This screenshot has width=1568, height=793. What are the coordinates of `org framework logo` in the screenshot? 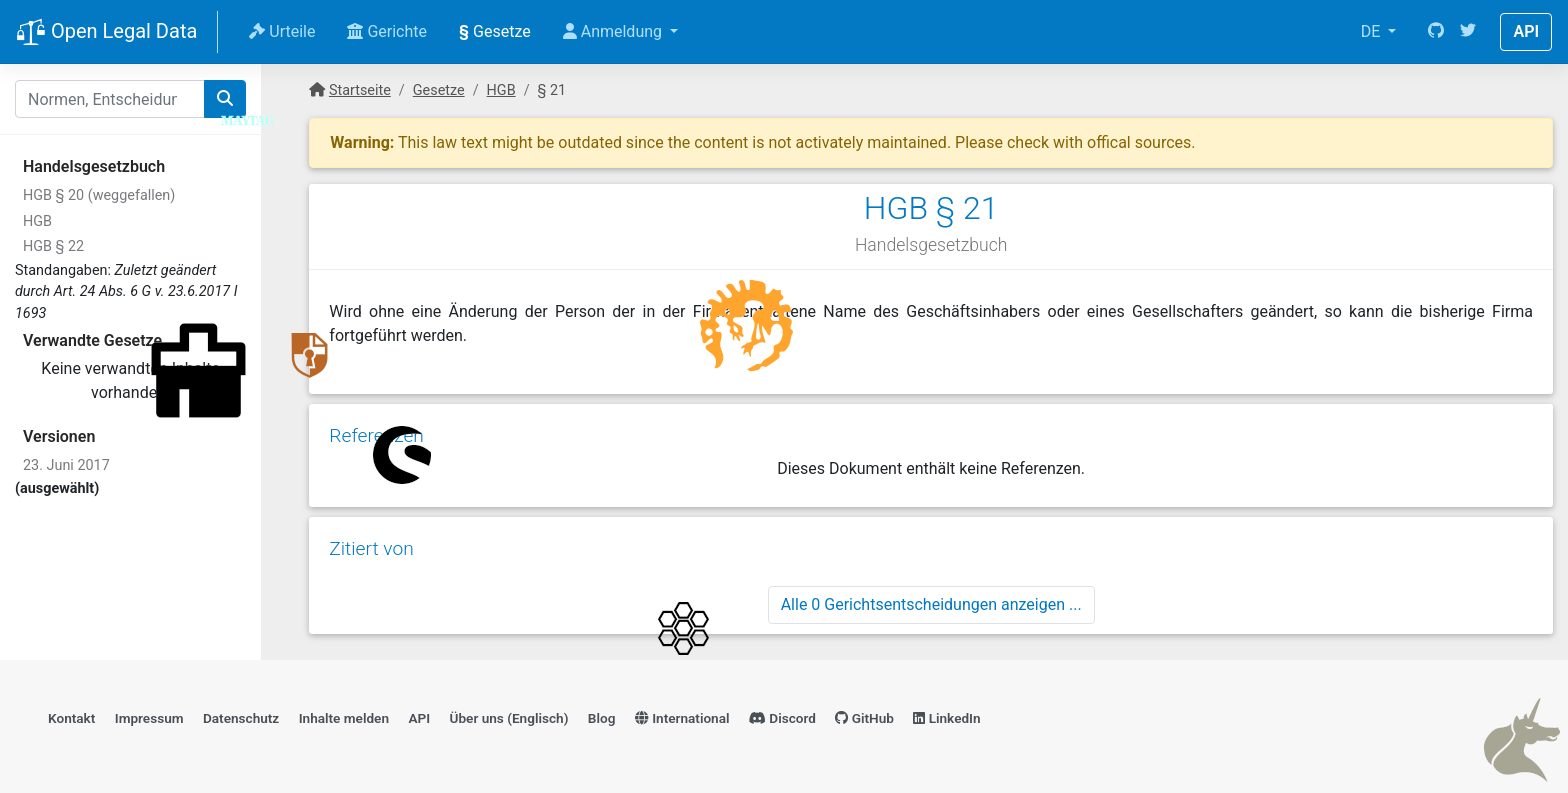 It's located at (1522, 740).